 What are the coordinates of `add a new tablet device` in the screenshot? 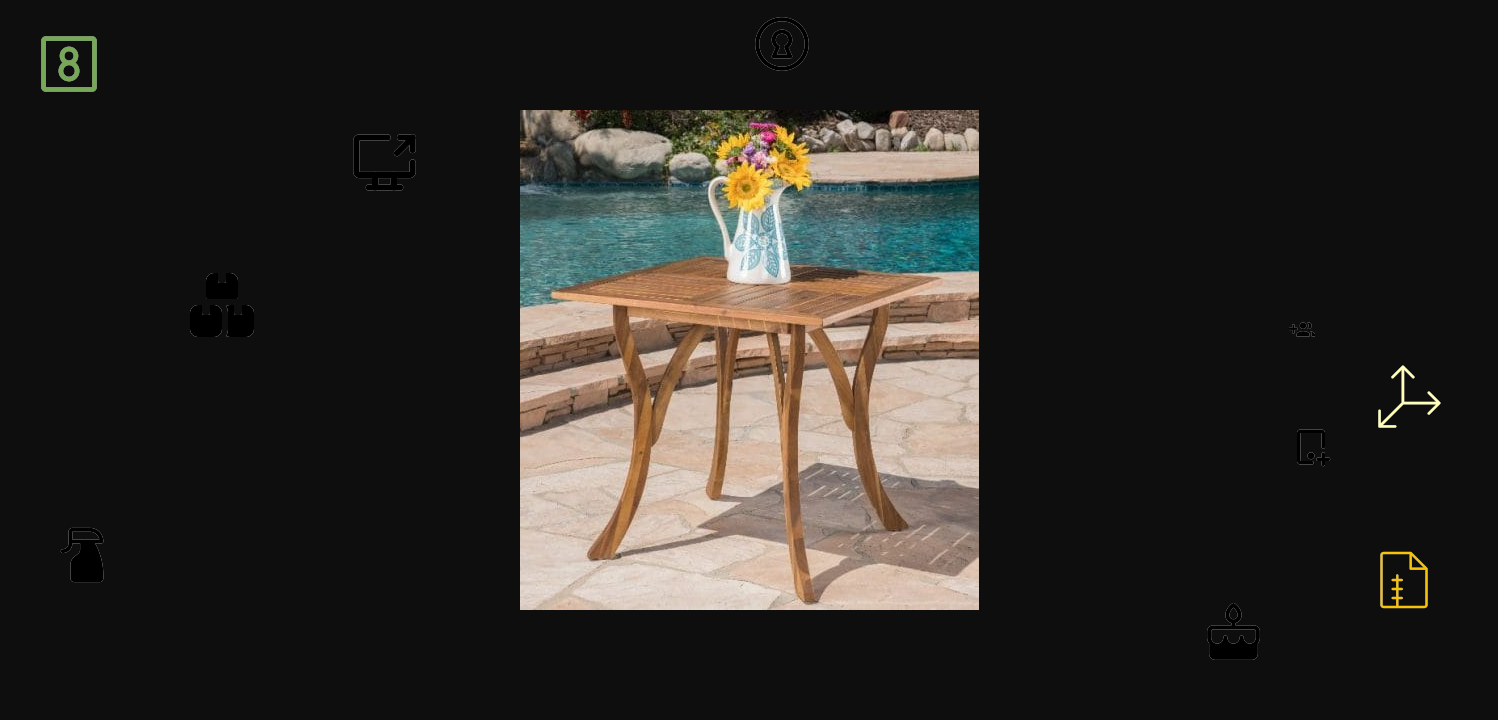 It's located at (1311, 447).